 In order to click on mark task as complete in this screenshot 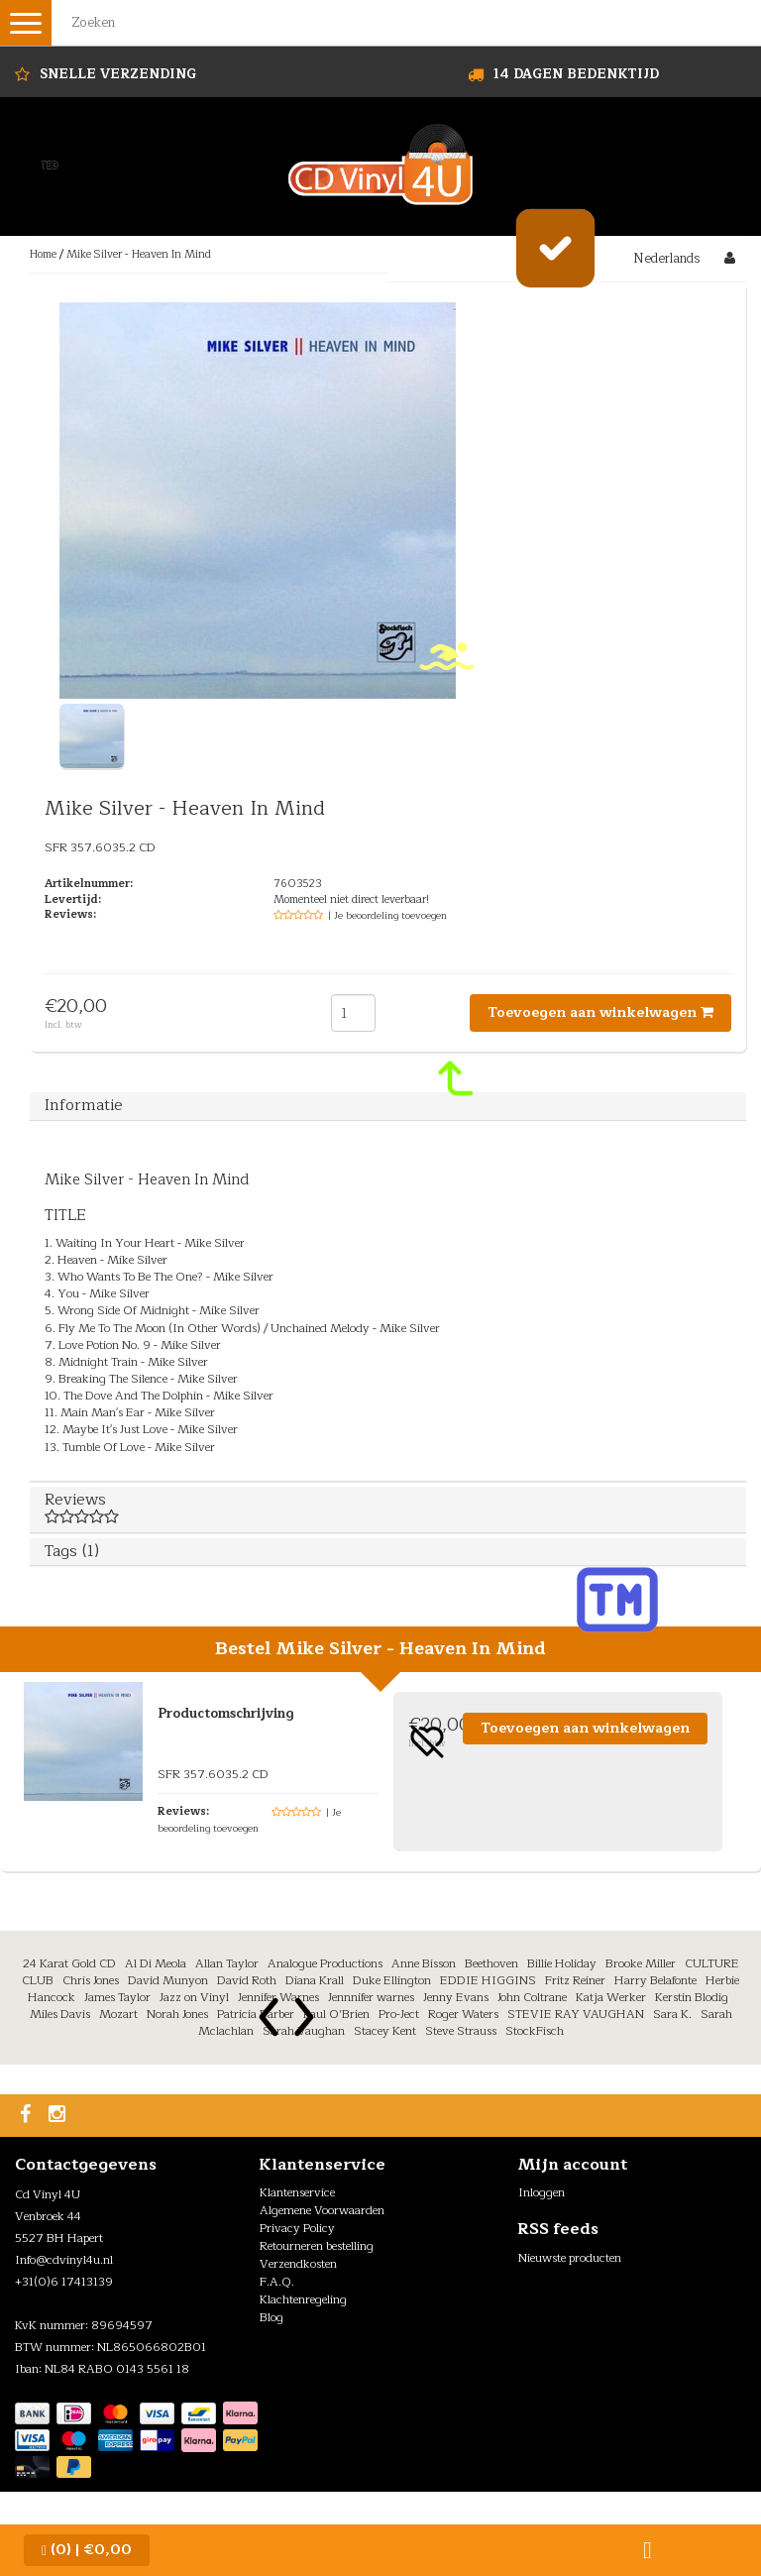, I will do `click(555, 248)`.